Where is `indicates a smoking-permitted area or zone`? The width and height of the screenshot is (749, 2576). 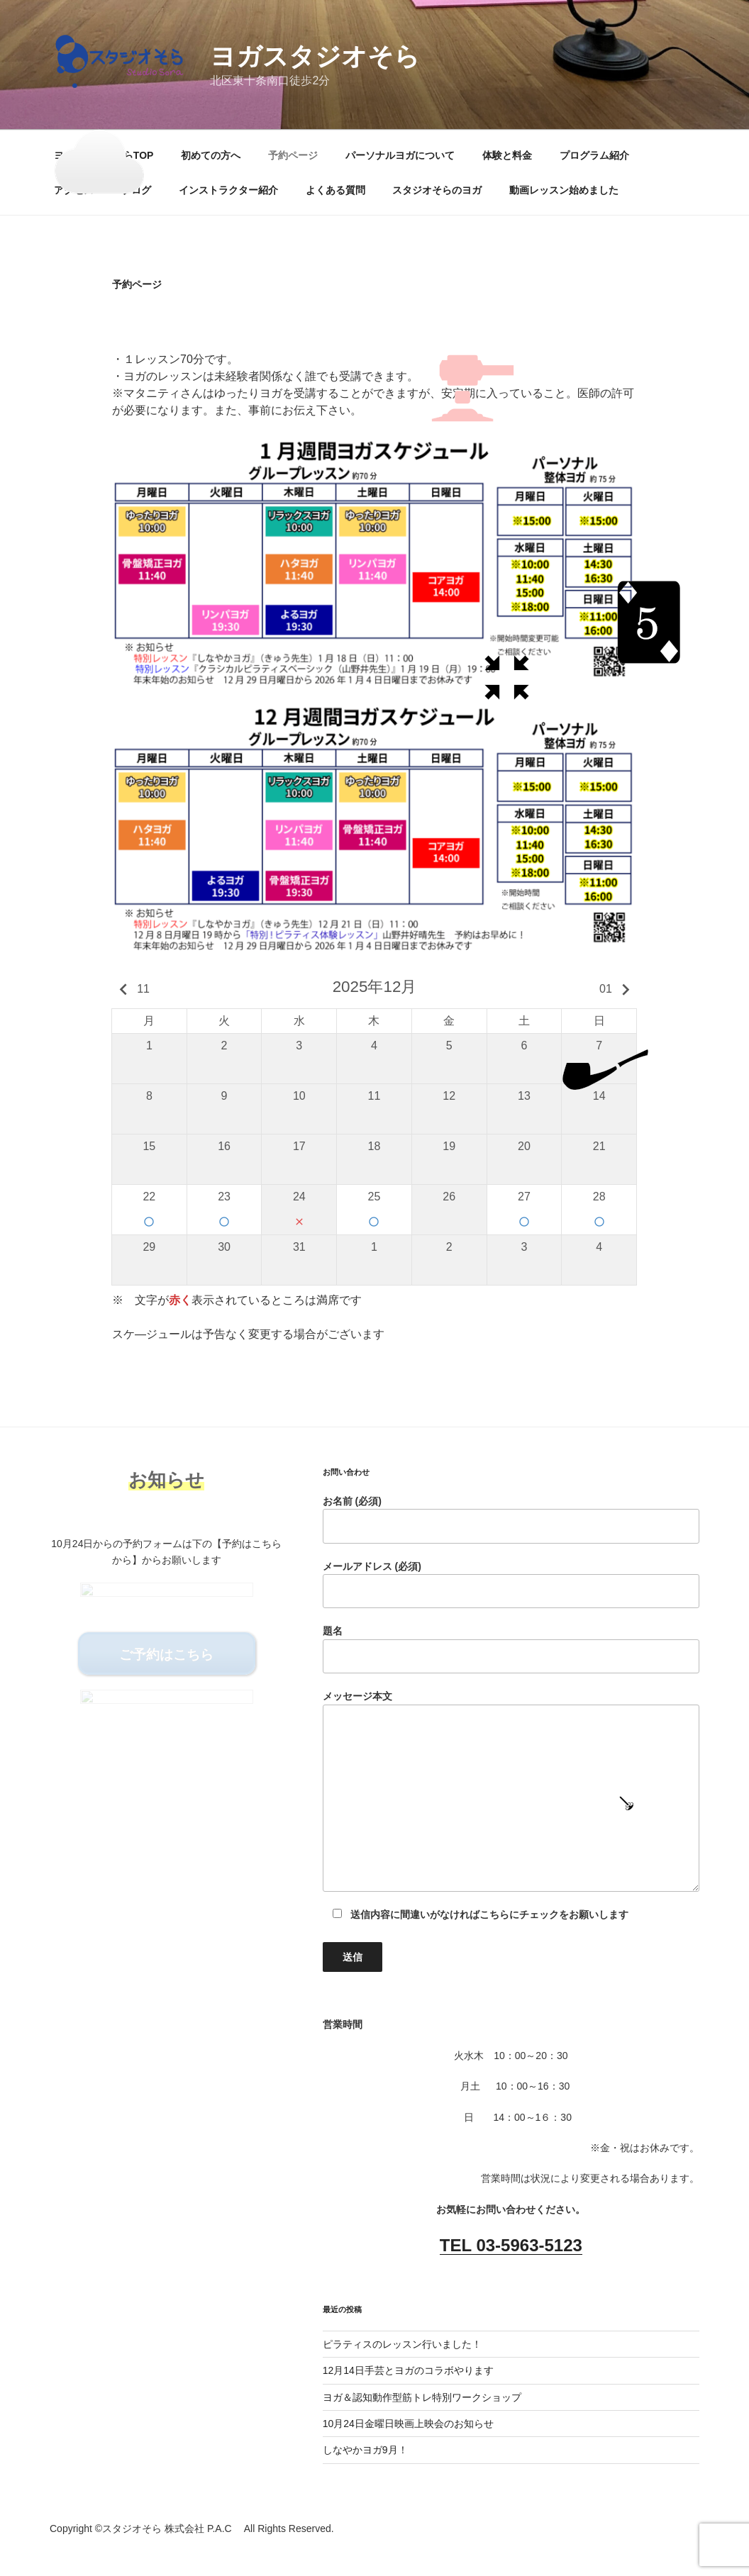 indicates a smoking-permitted area or zone is located at coordinates (605, 1069).